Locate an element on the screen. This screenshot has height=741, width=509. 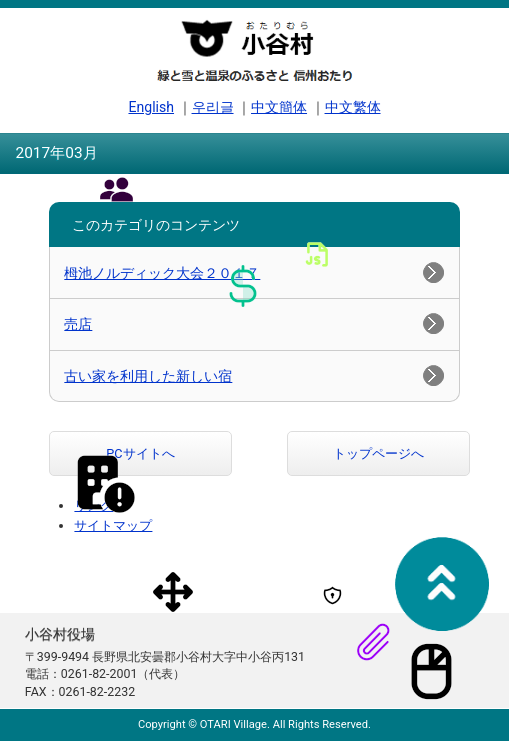
view contacts or people list is located at coordinates (116, 189).